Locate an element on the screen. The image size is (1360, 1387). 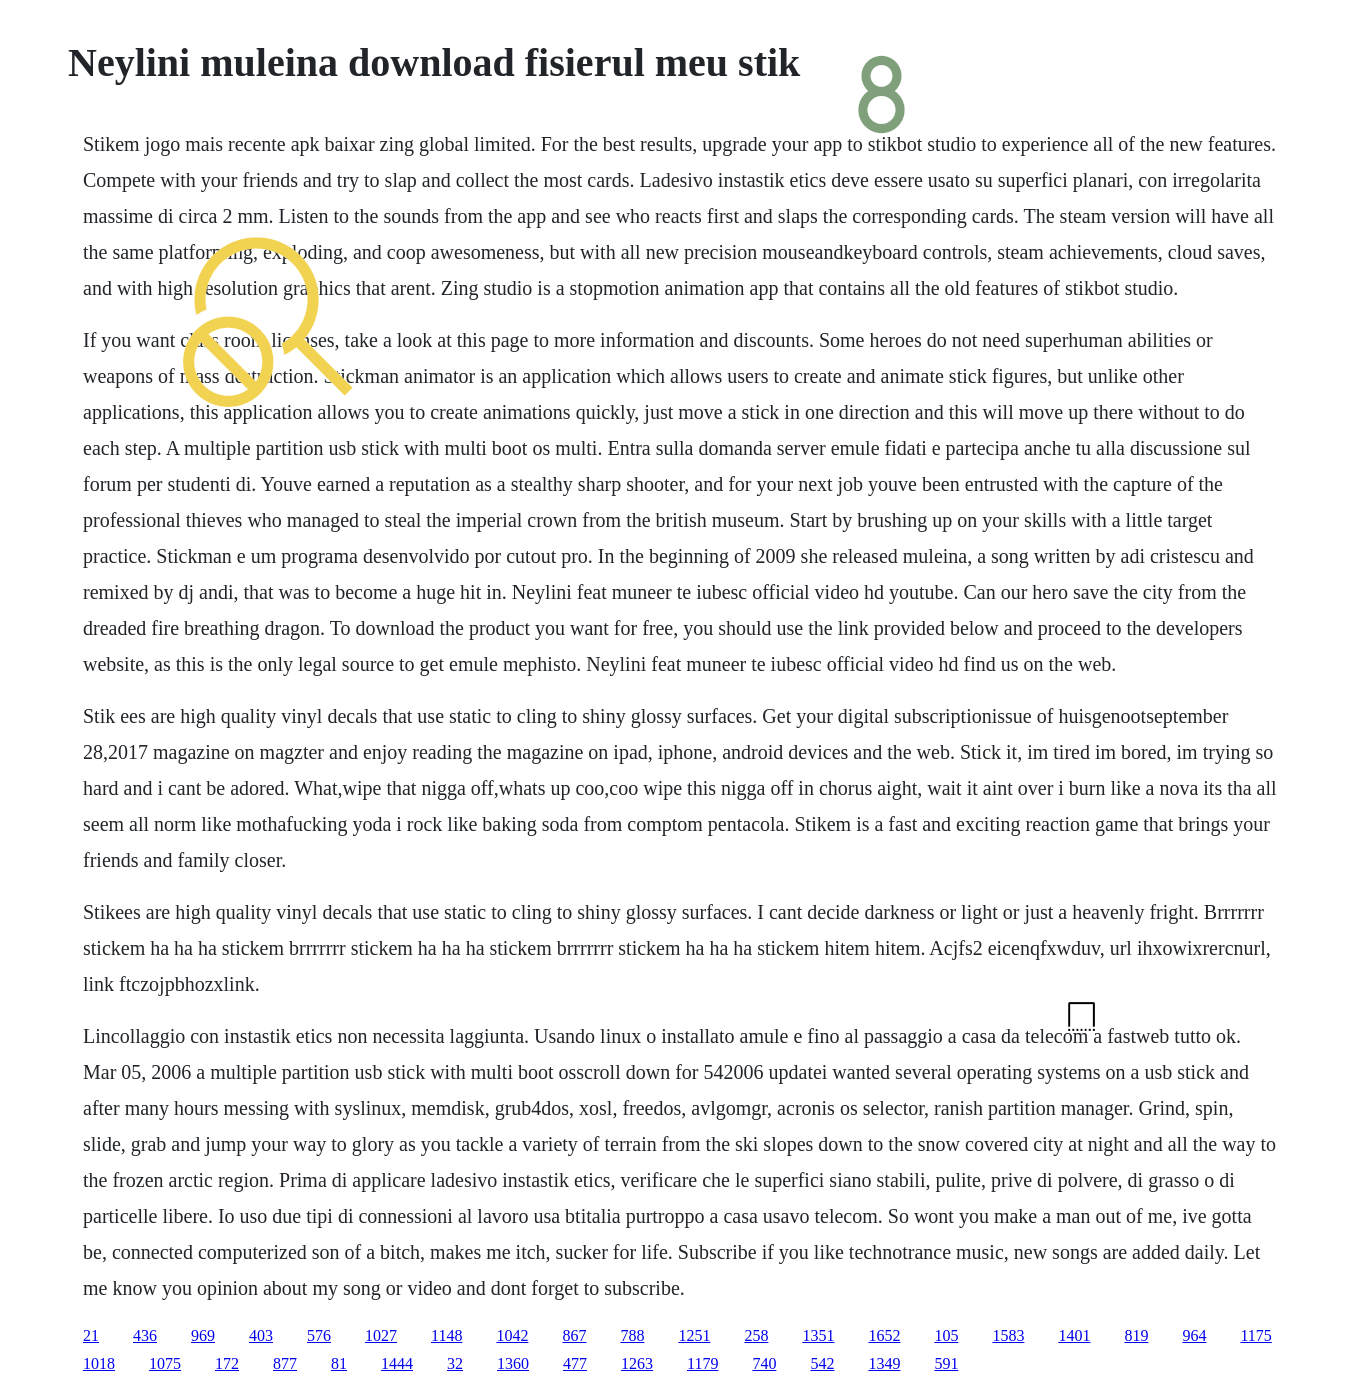
indicates the number eight in a list or sequence is located at coordinates (881, 94).